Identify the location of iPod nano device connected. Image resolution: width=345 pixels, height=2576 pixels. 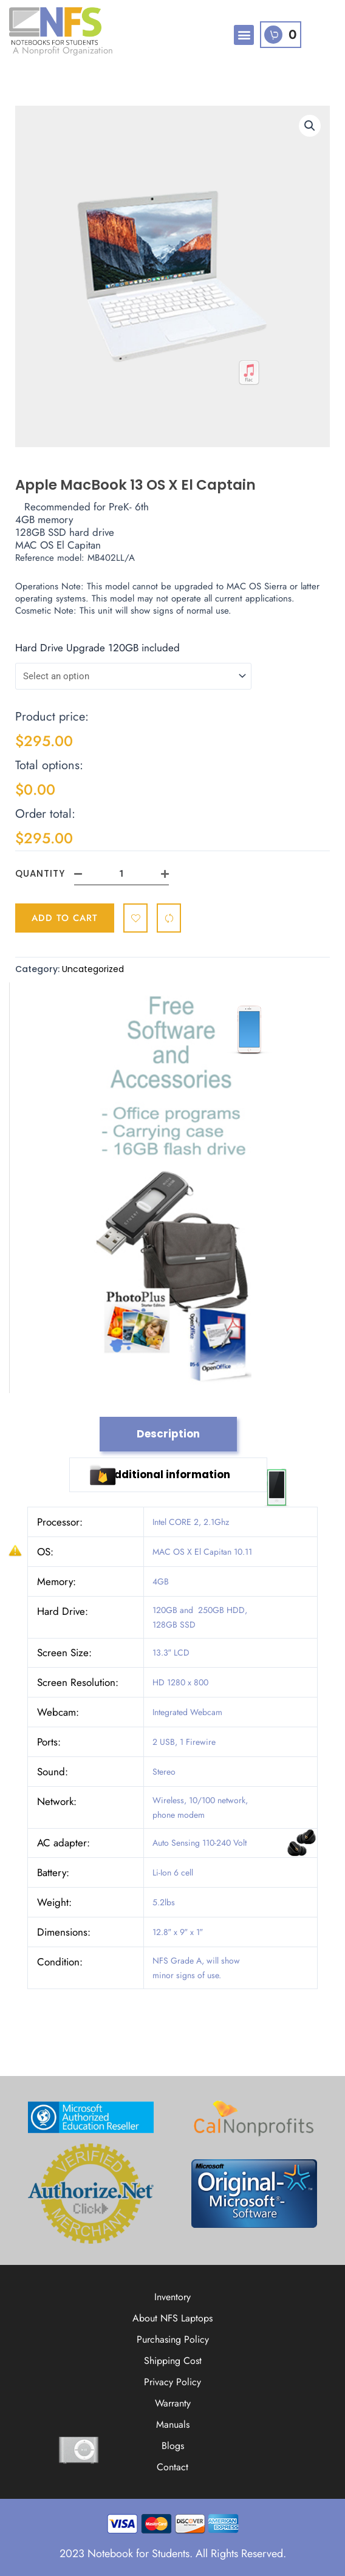
(276, 1487).